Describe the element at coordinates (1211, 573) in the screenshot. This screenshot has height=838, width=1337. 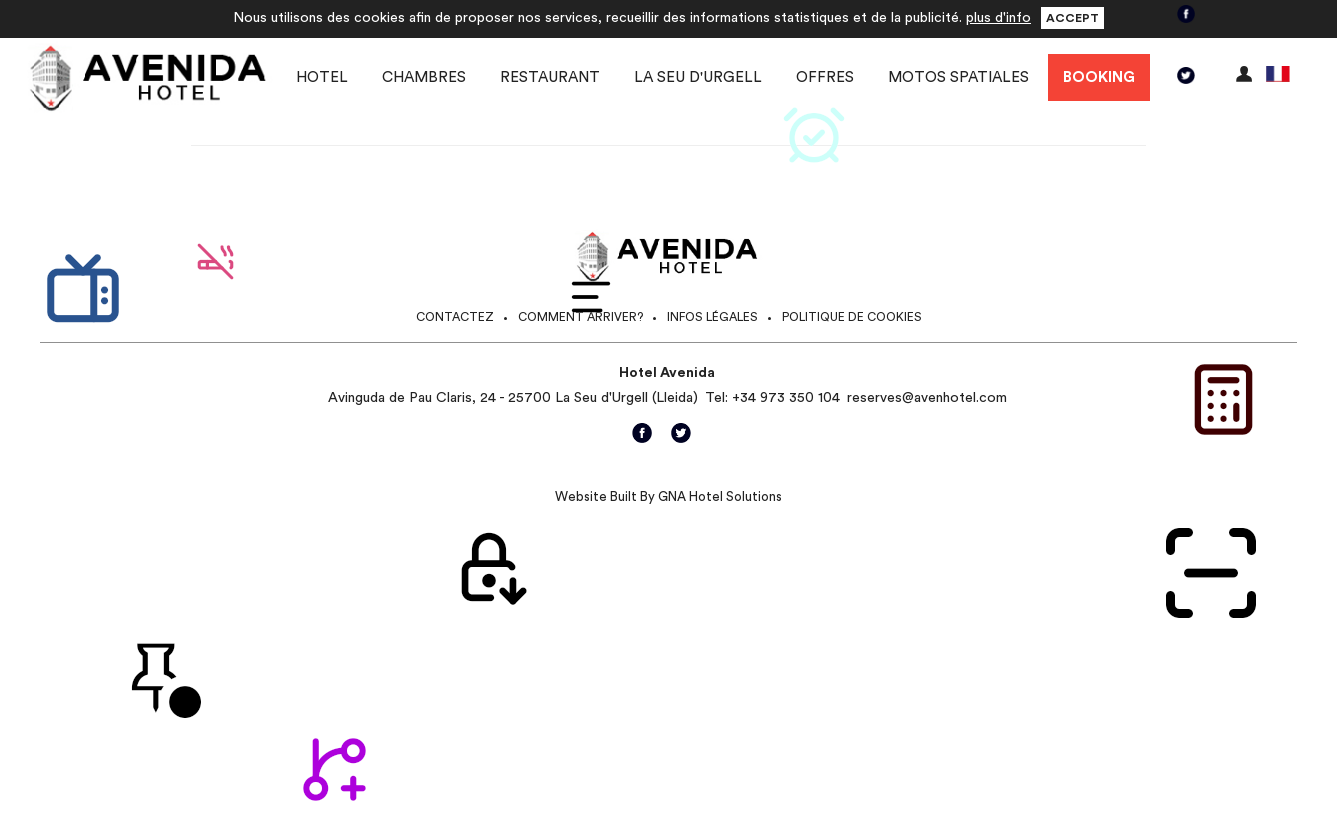
I see `scan a barcode or QR code` at that location.